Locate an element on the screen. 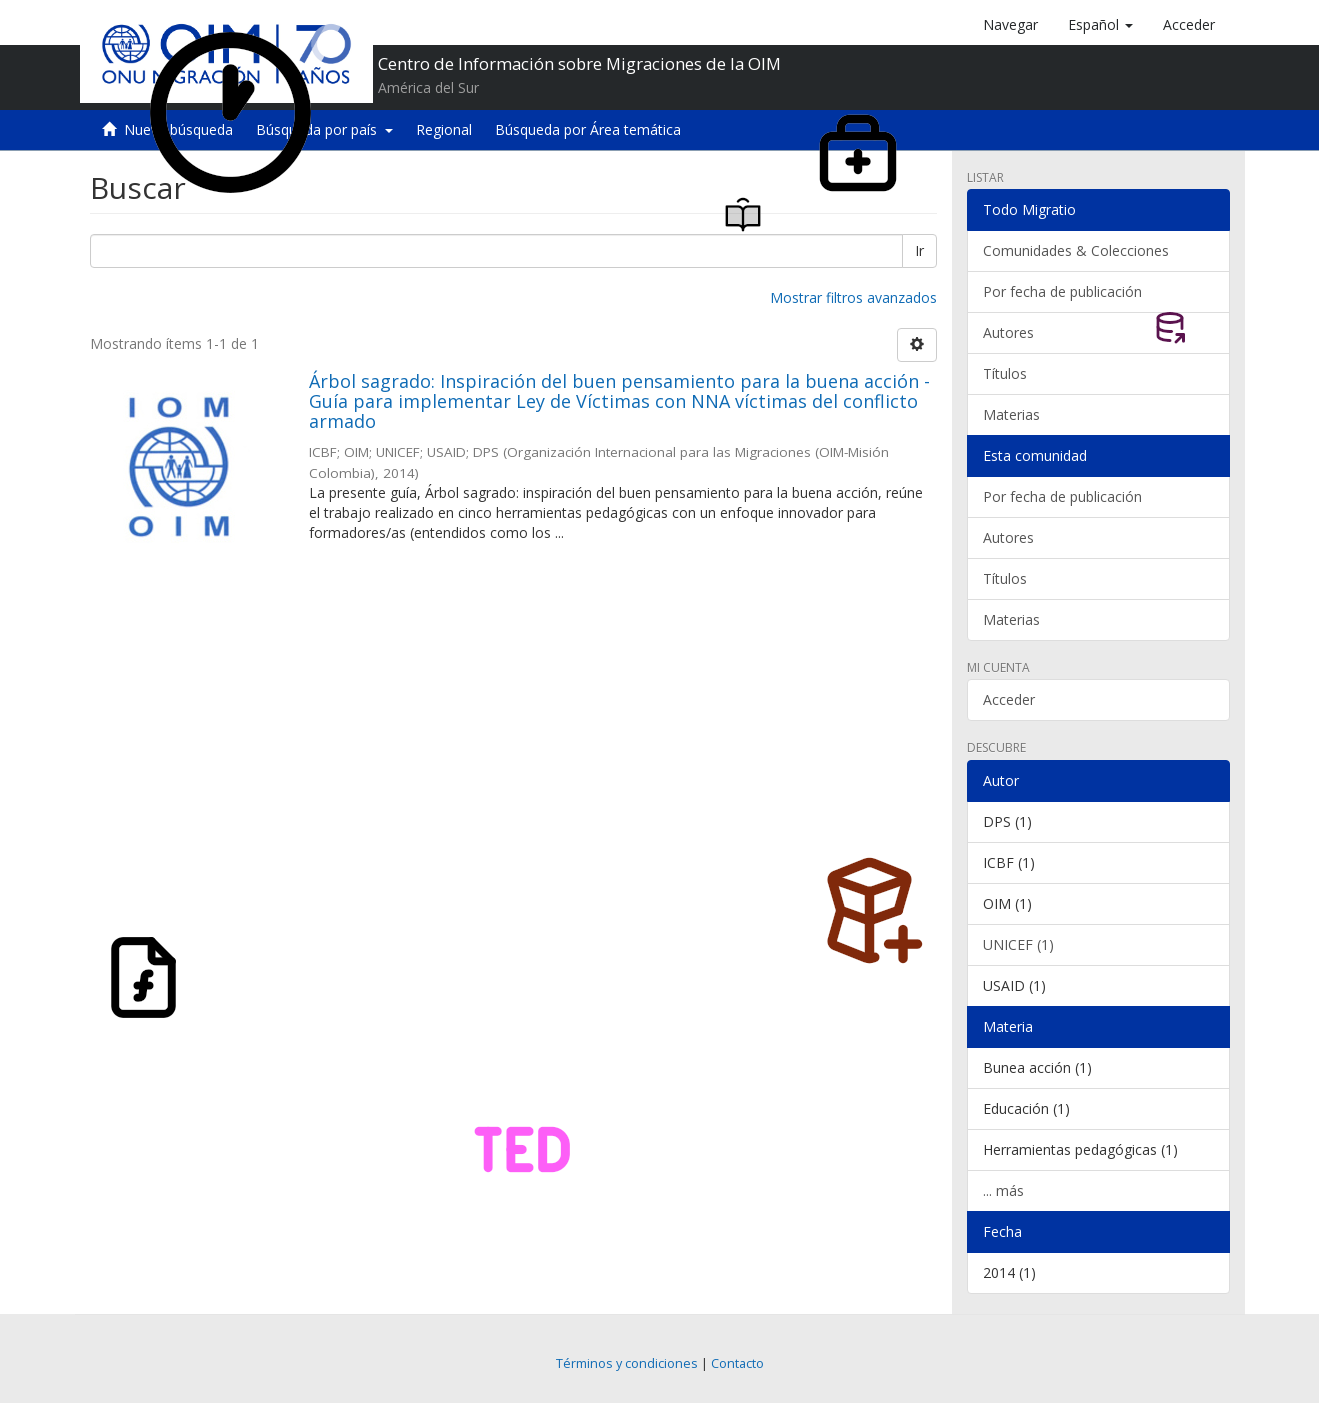  add a new 3D object or model is located at coordinates (869, 910).